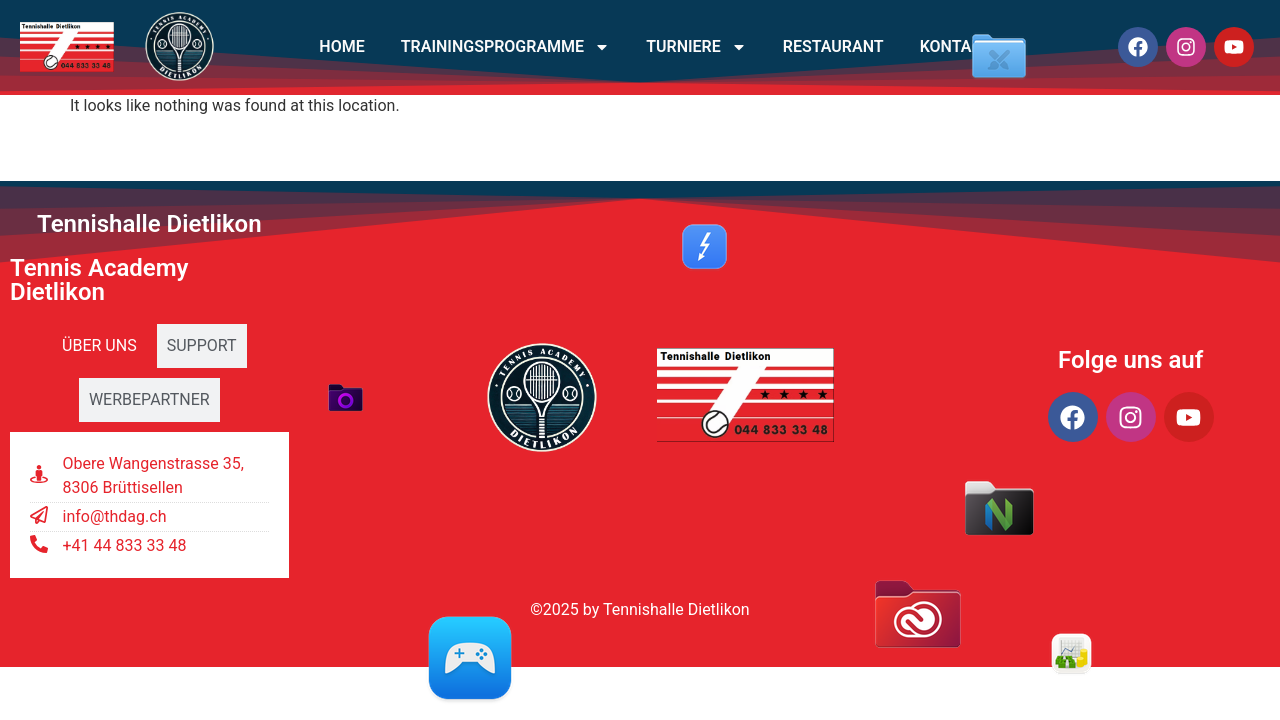  I want to click on open GOG Galaxy game library folder, so click(345, 398).